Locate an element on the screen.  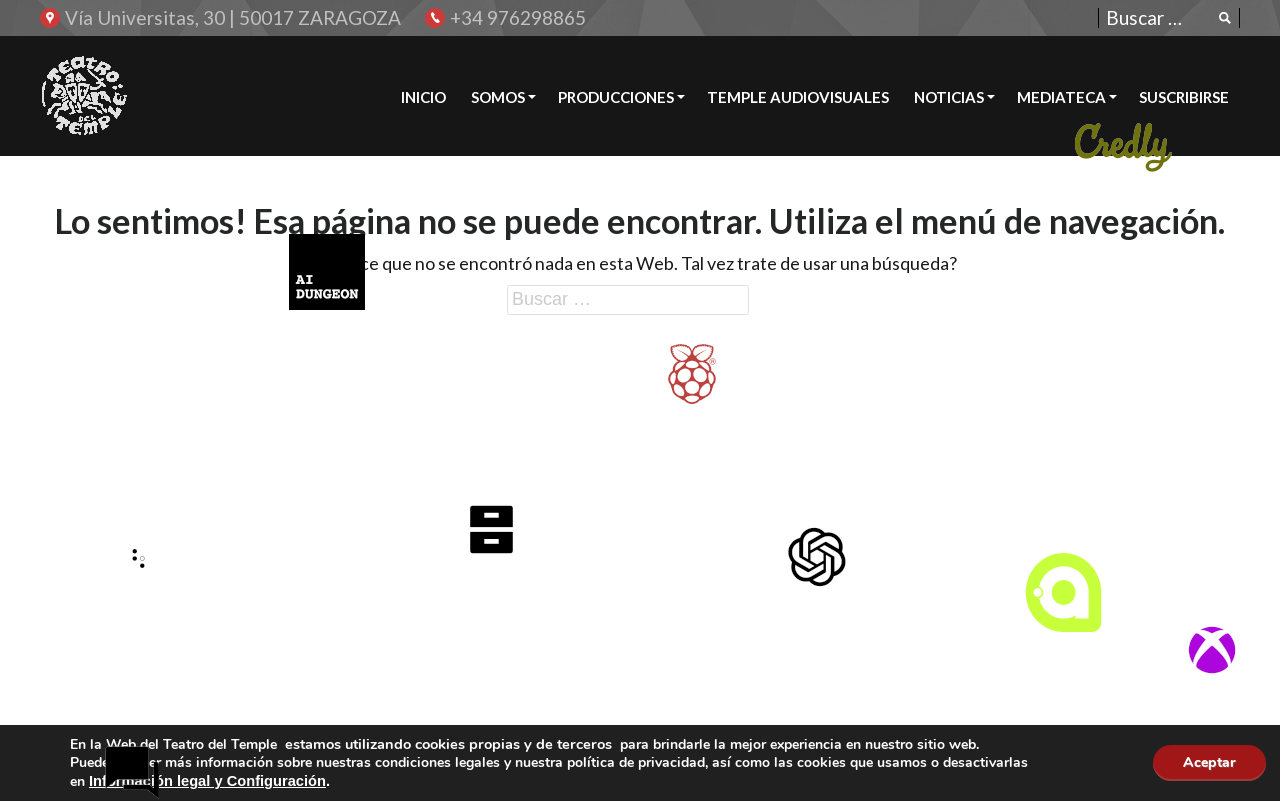
open OpenAI or ChatGPT app is located at coordinates (817, 557).